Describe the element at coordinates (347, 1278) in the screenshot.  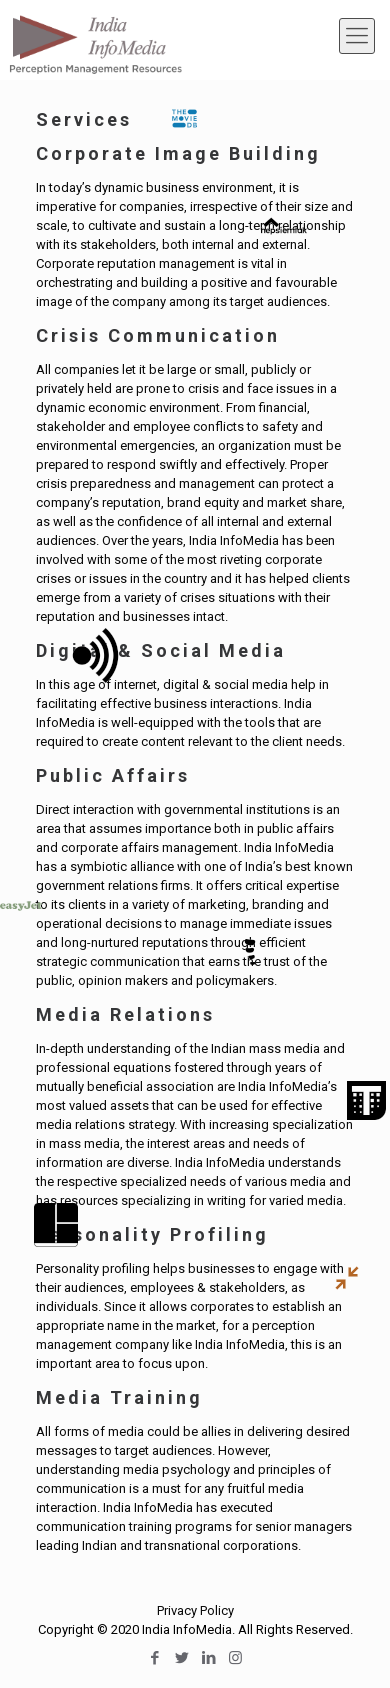
I see `collapse or minimize expanded content` at that location.